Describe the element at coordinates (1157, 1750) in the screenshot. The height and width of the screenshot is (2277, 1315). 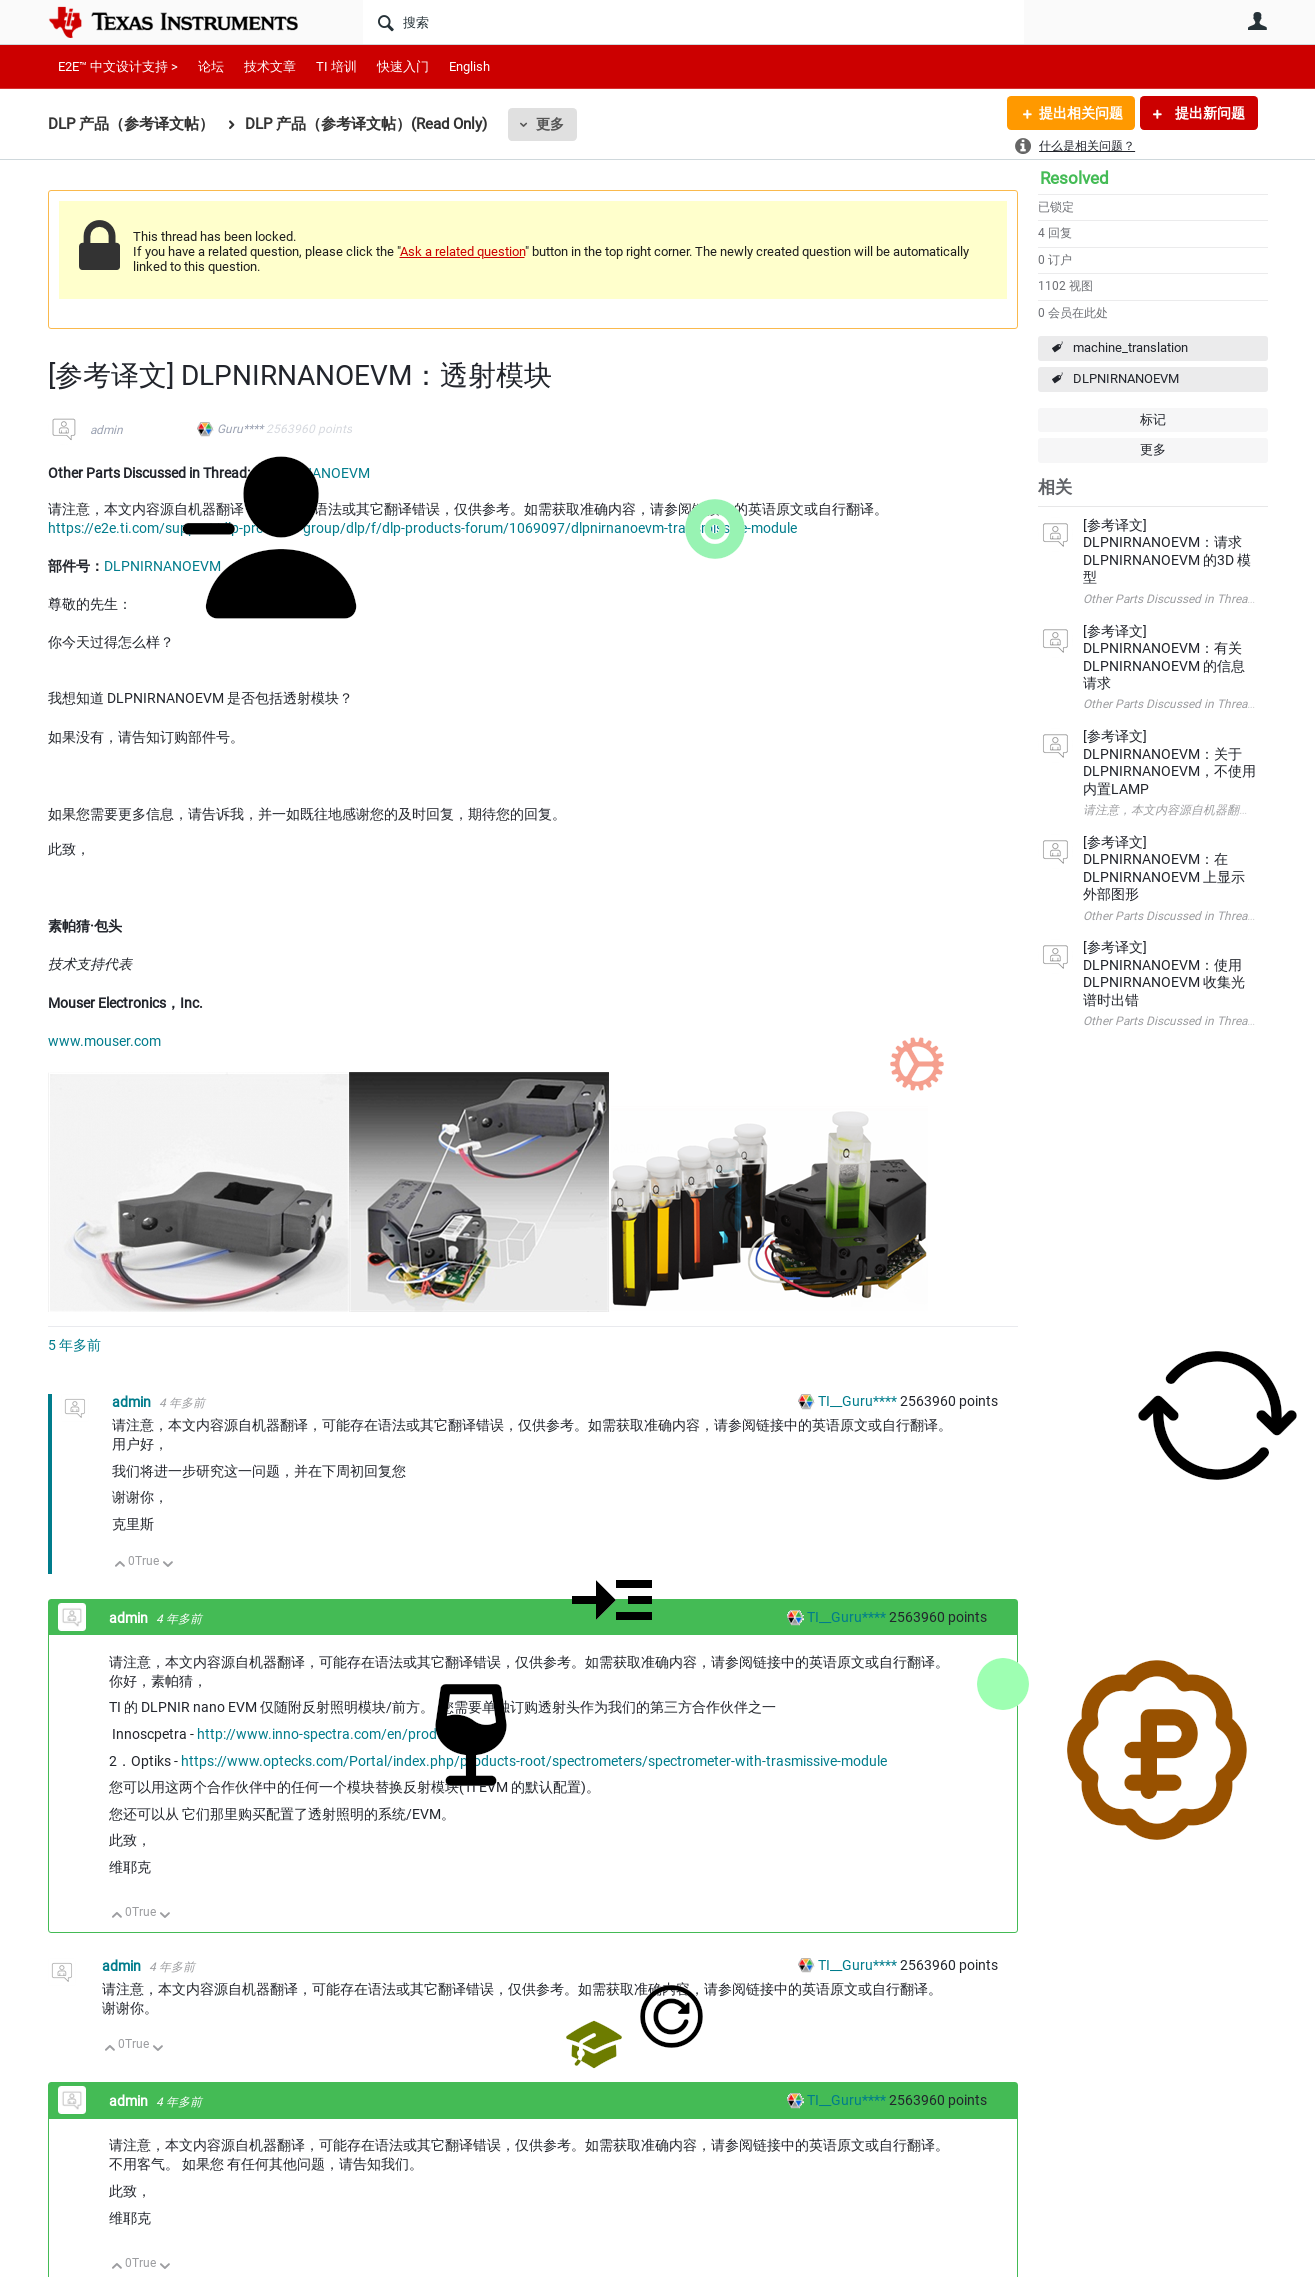
I see `indicates russian ruble currency or payment option` at that location.